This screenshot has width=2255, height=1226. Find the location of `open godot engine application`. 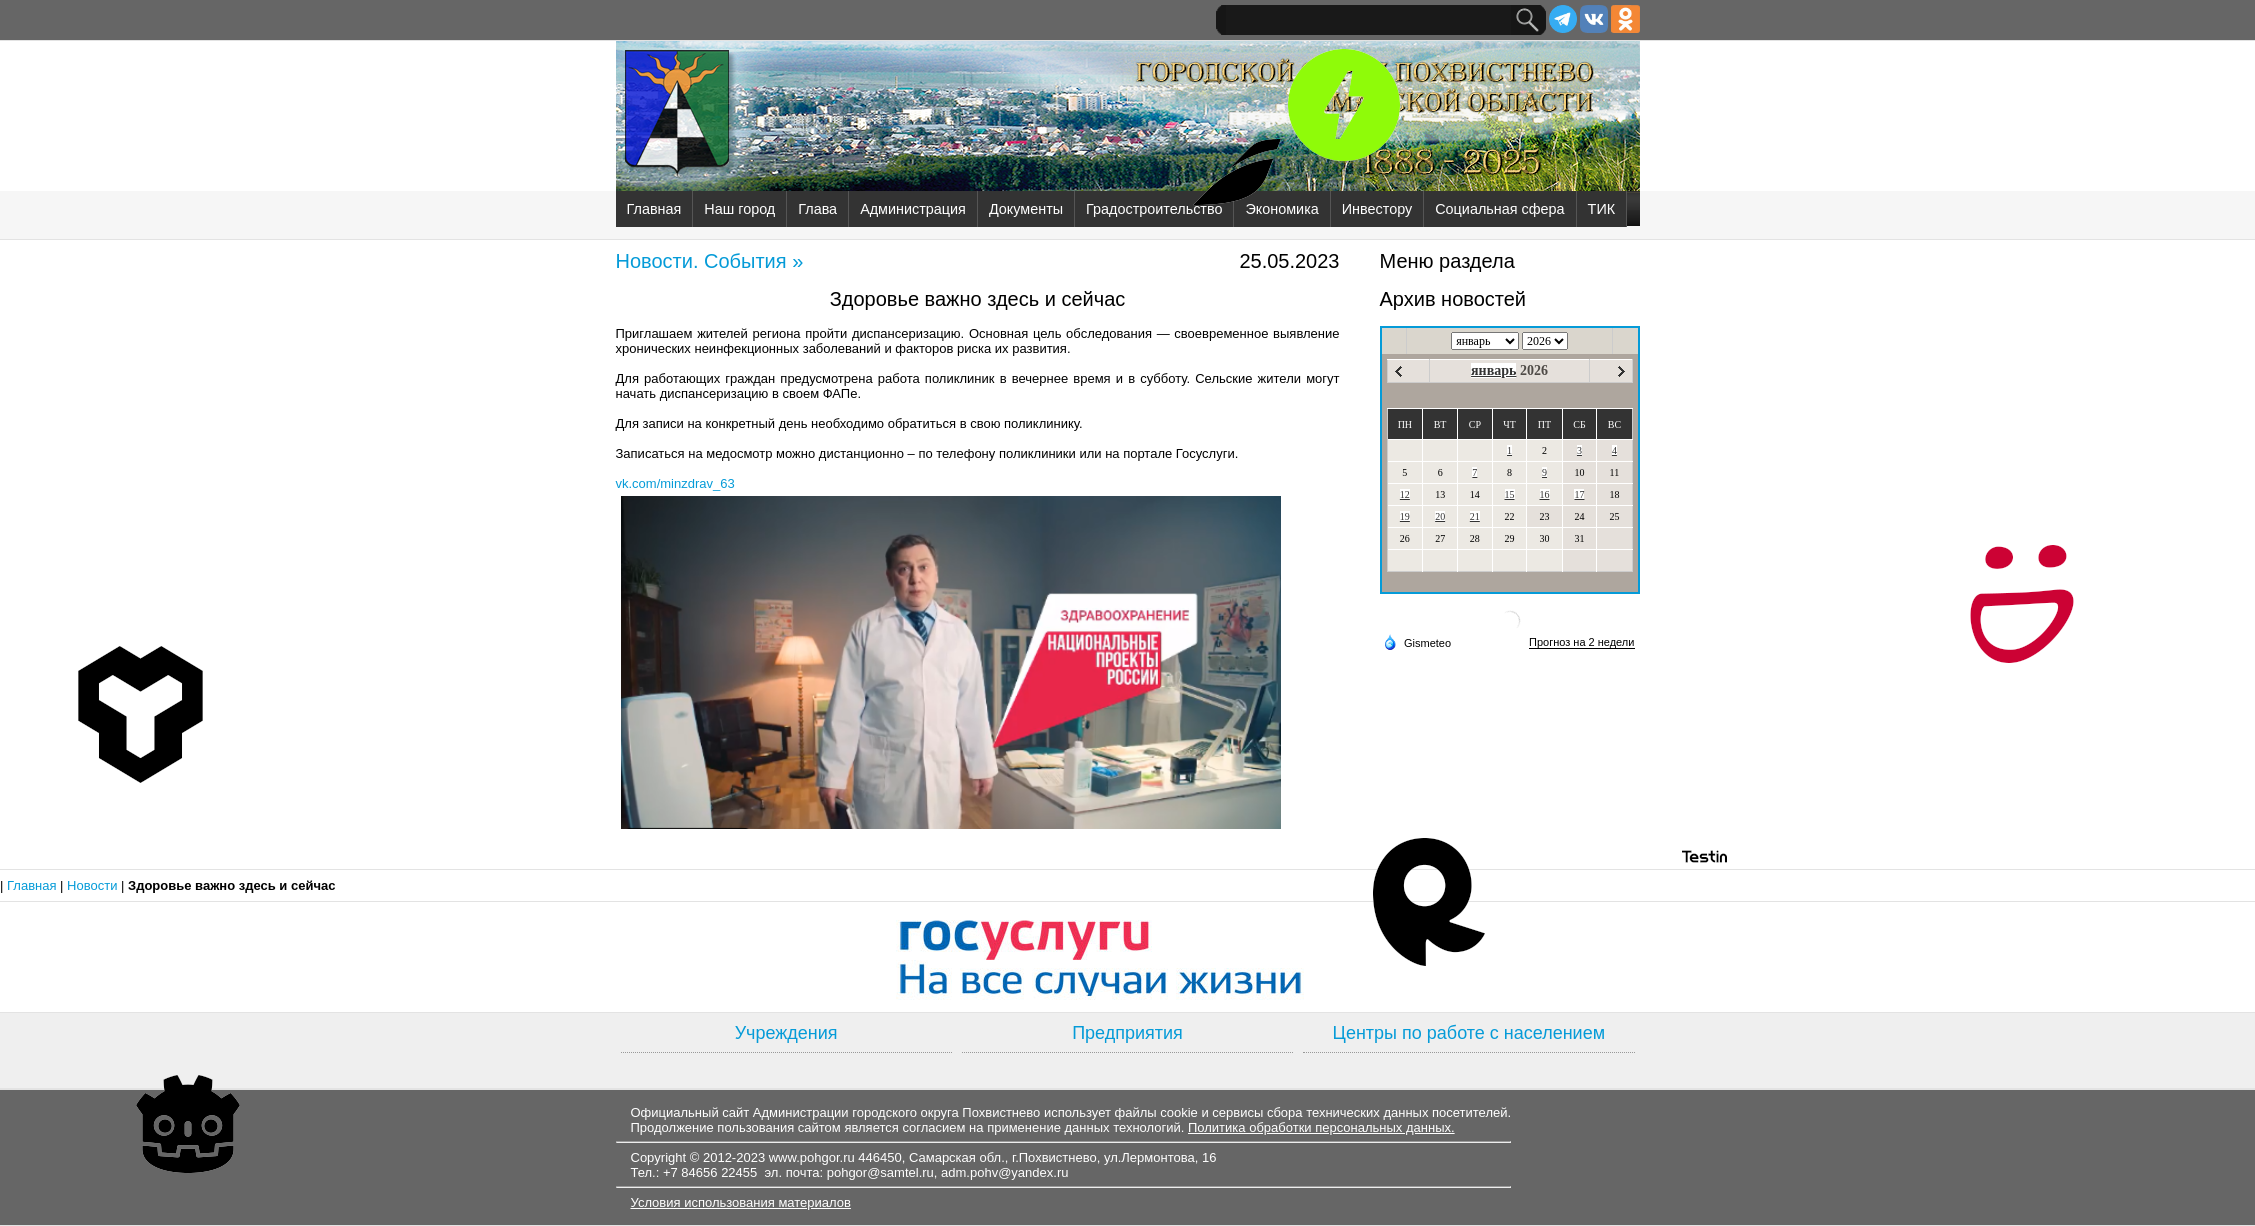

open godot engine application is located at coordinates (188, 1124).